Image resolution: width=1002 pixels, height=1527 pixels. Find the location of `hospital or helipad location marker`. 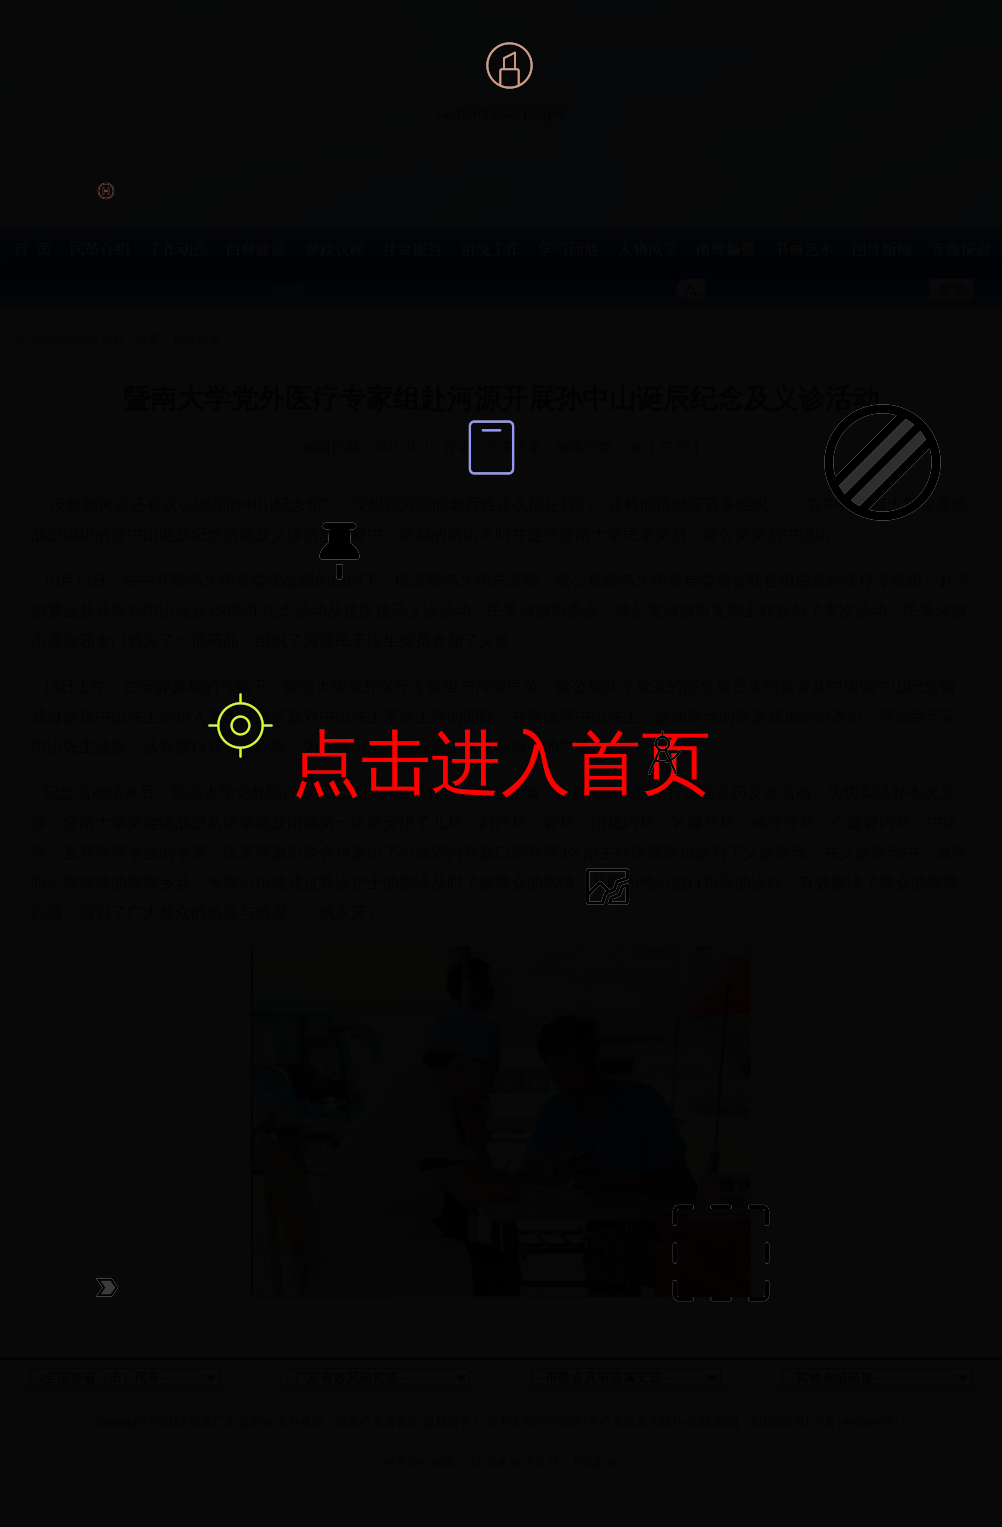

hospital or helipad location marker is located at coordinates (106, 191).